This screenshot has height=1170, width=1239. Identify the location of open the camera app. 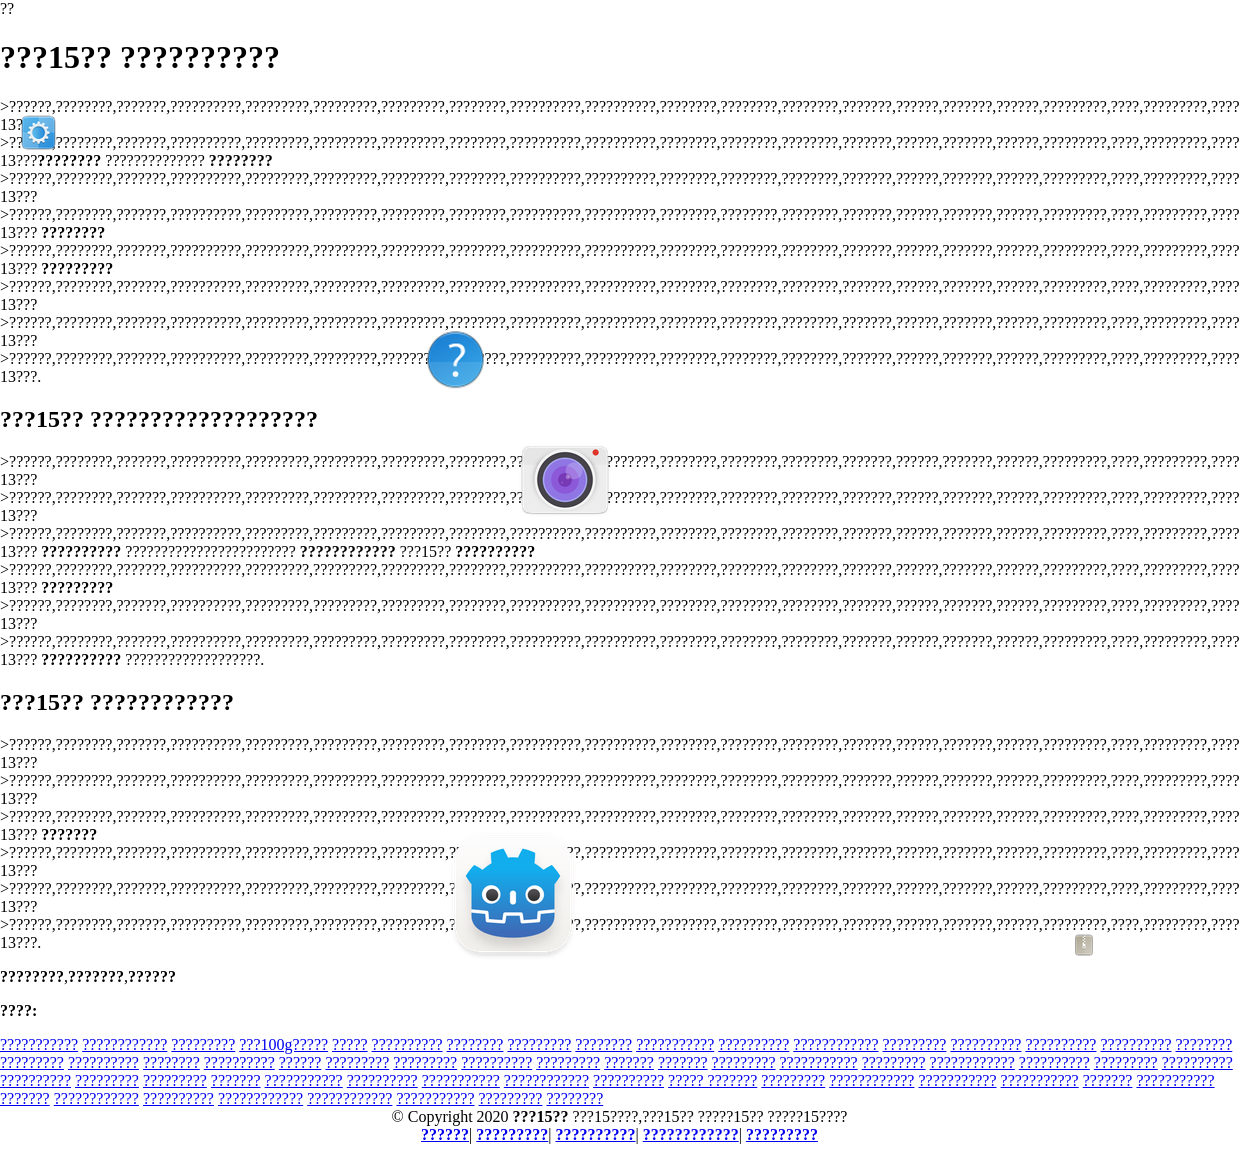
(565, 480).